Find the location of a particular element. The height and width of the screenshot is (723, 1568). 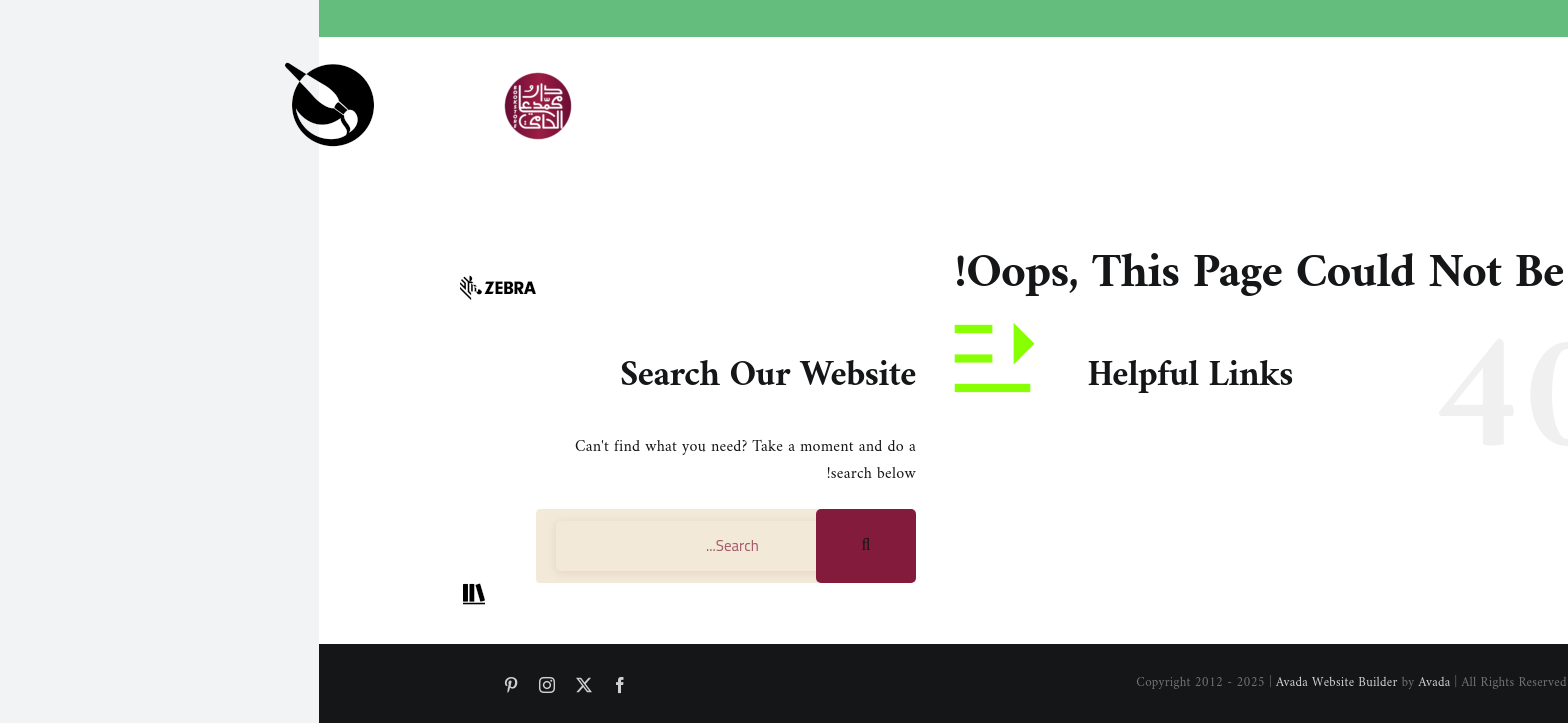

open the StoryGraph app is located at coordinates (474, 594).